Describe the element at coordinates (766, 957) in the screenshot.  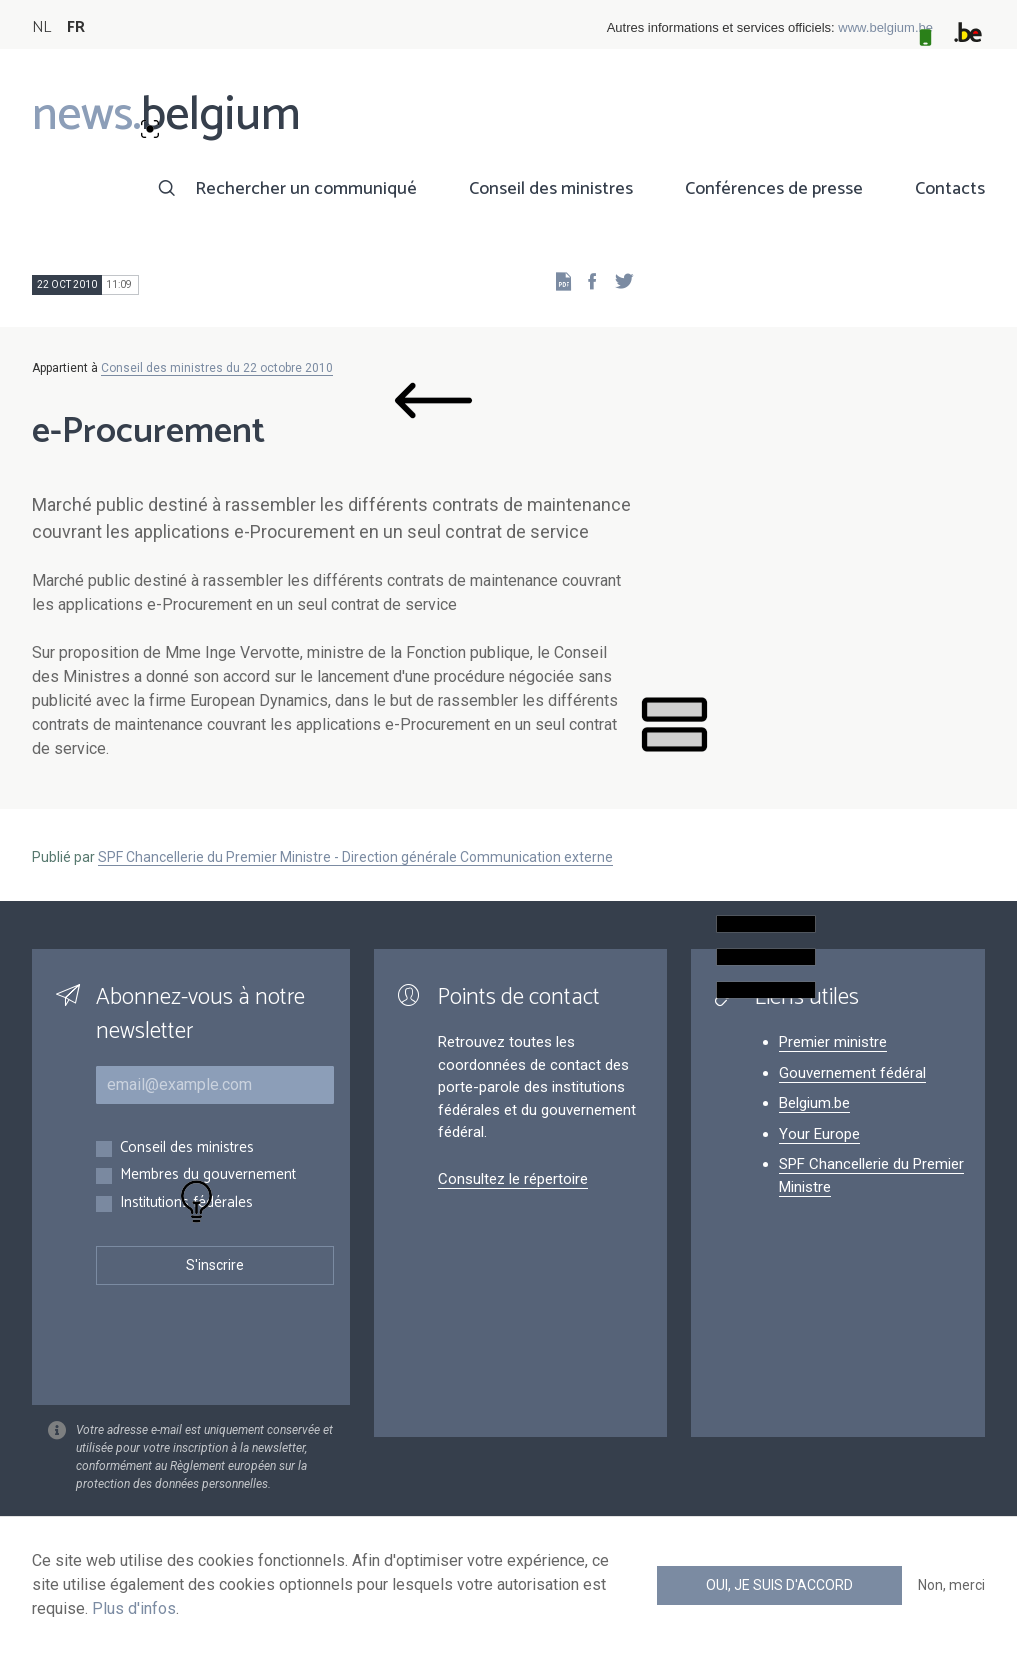
I see `open navigation menu` at that location.